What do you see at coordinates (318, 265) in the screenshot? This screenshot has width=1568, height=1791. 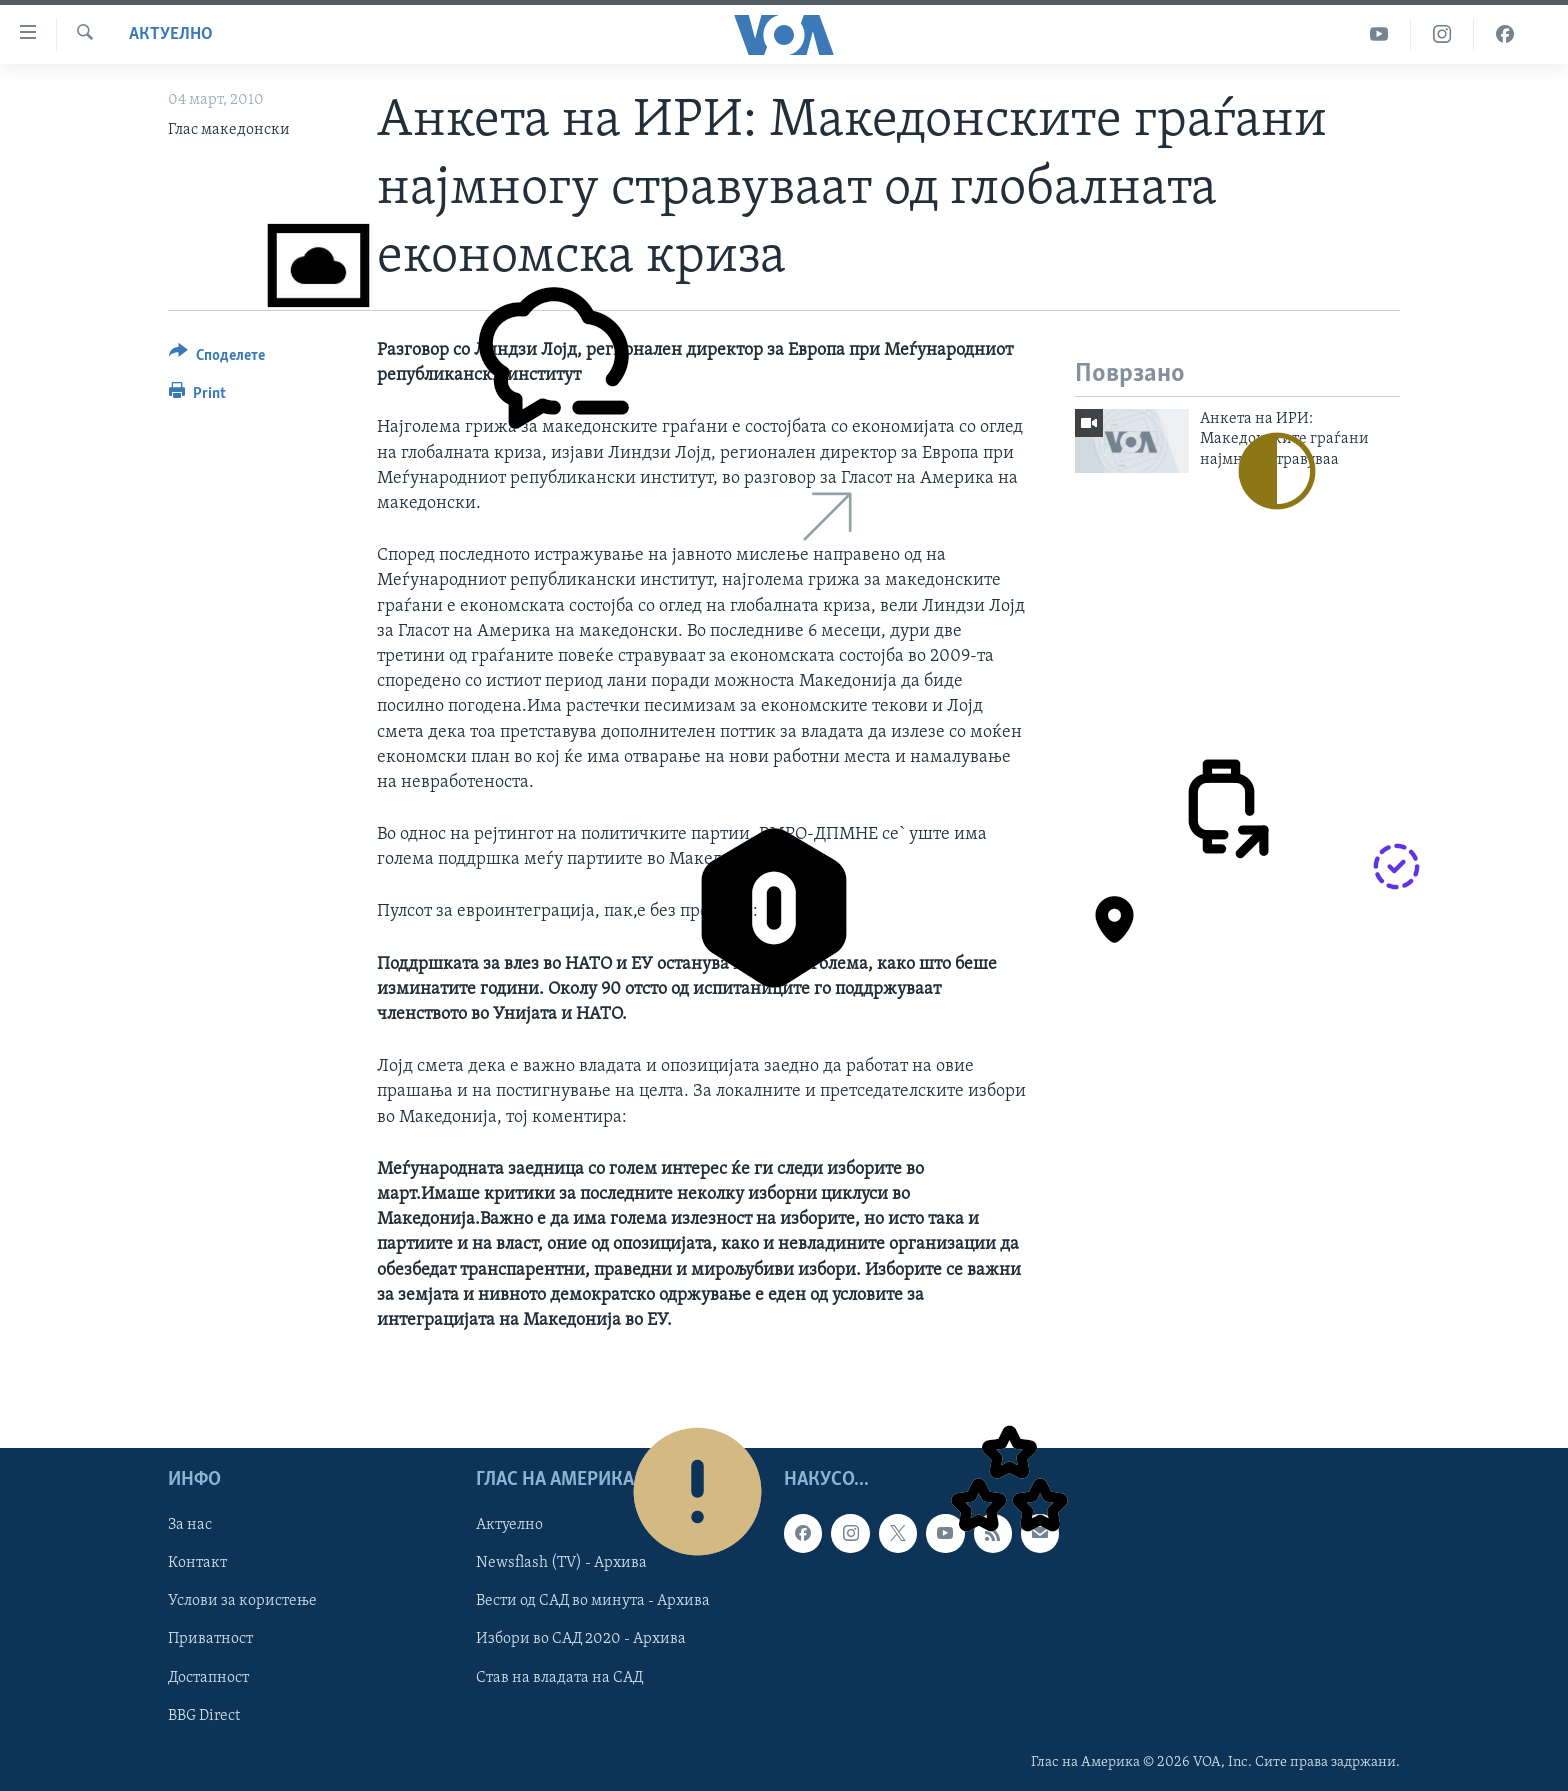 I see `access daydream or screen saver settings` at bounding box center [318, 265].